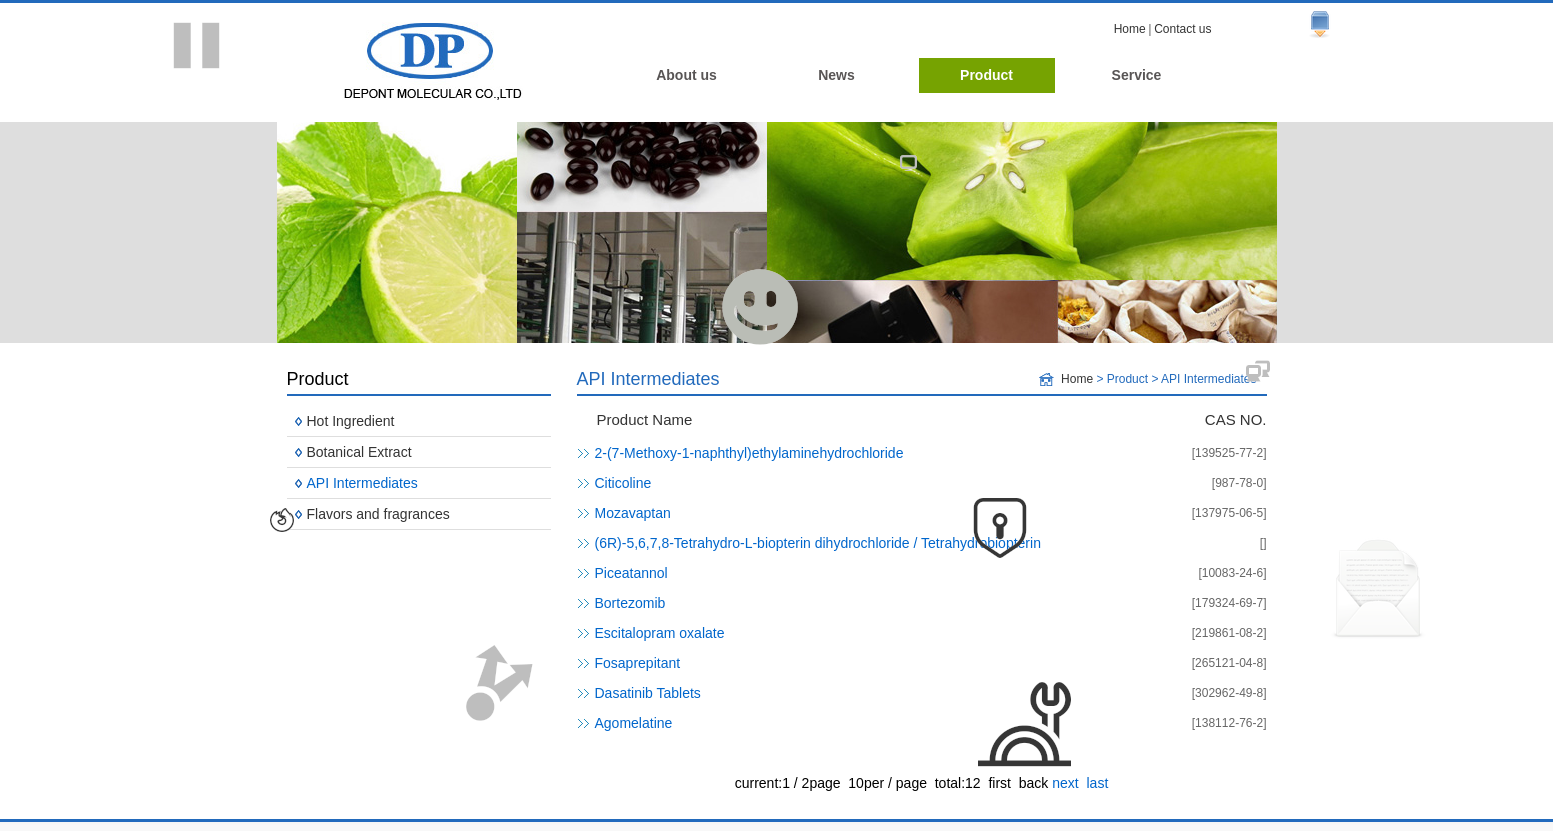 The width and height of the screenshot is (1553, 831). I want to click on share or send content to another app or device, so click(504, 683).